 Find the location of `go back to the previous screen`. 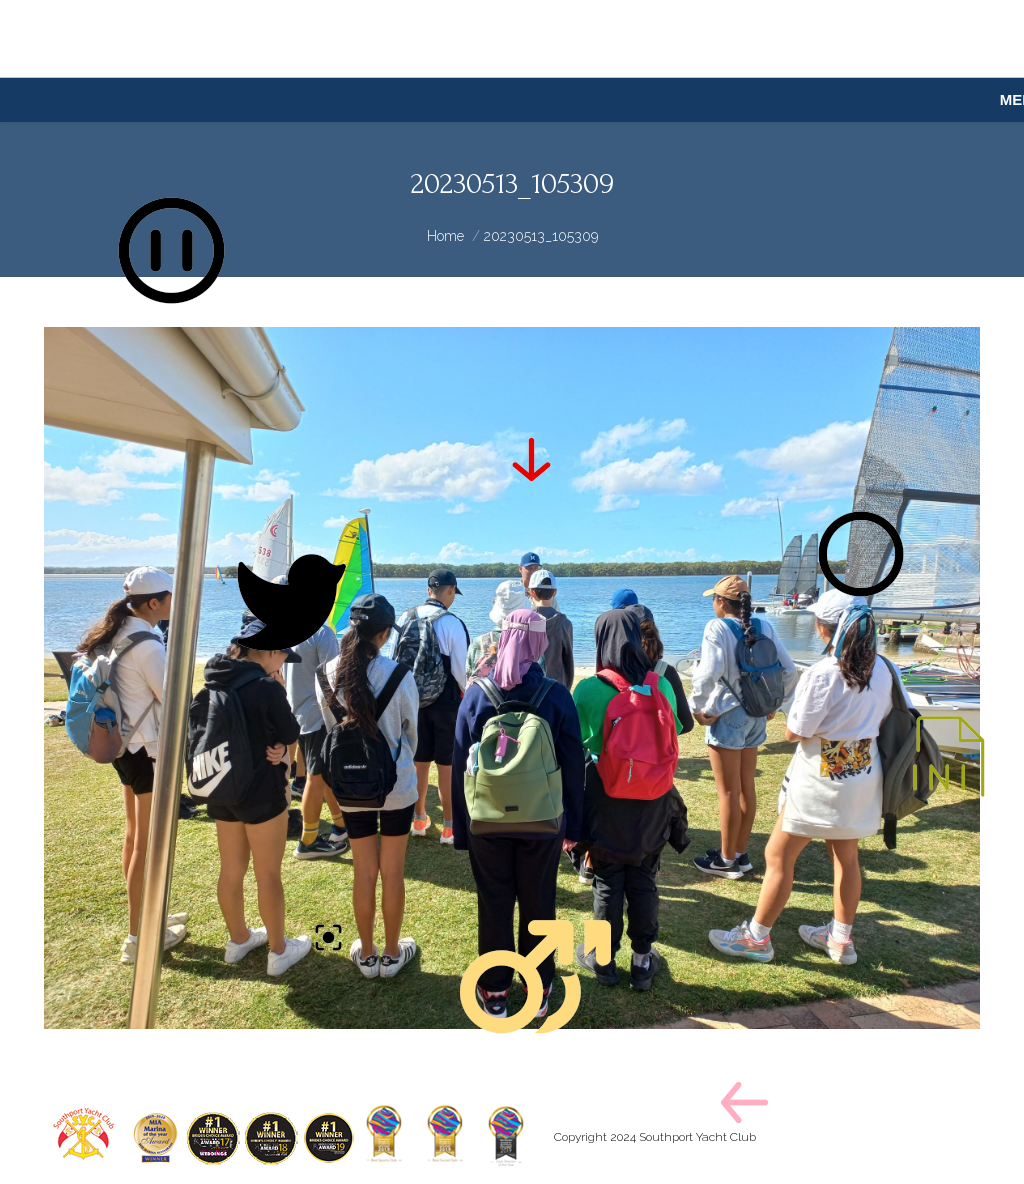

go back to the previous screen is located at coordinates (744, 1102).